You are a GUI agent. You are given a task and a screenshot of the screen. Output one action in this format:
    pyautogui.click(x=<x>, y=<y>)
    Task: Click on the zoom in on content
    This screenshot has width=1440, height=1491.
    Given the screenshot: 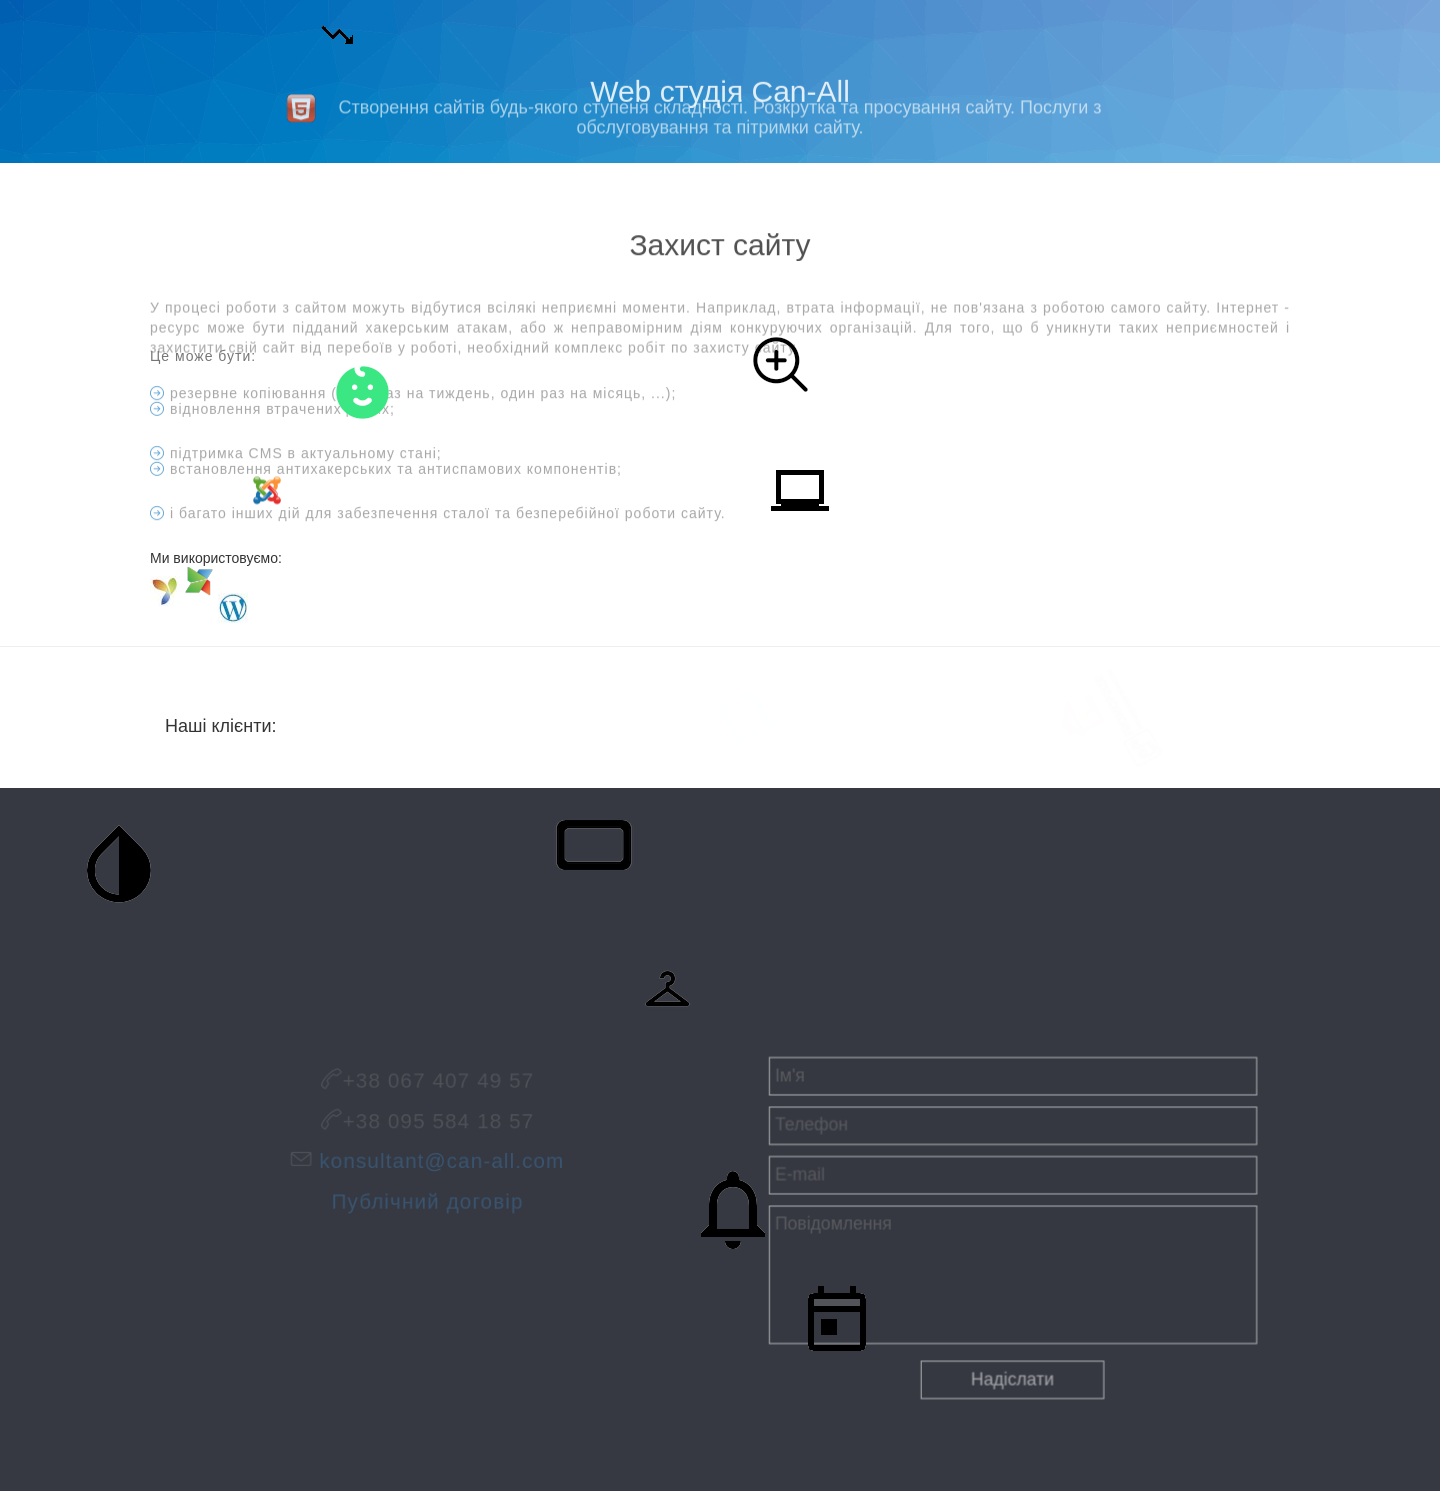 What is the action you would take?
    pyautogui.click(x=780, y=364)
    